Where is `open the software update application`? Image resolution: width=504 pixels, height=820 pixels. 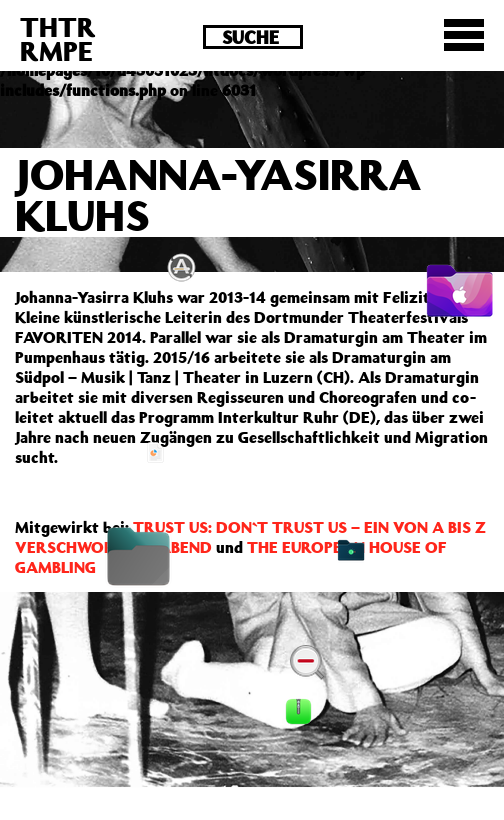 open the software update application is located at coordinates (181, 267).